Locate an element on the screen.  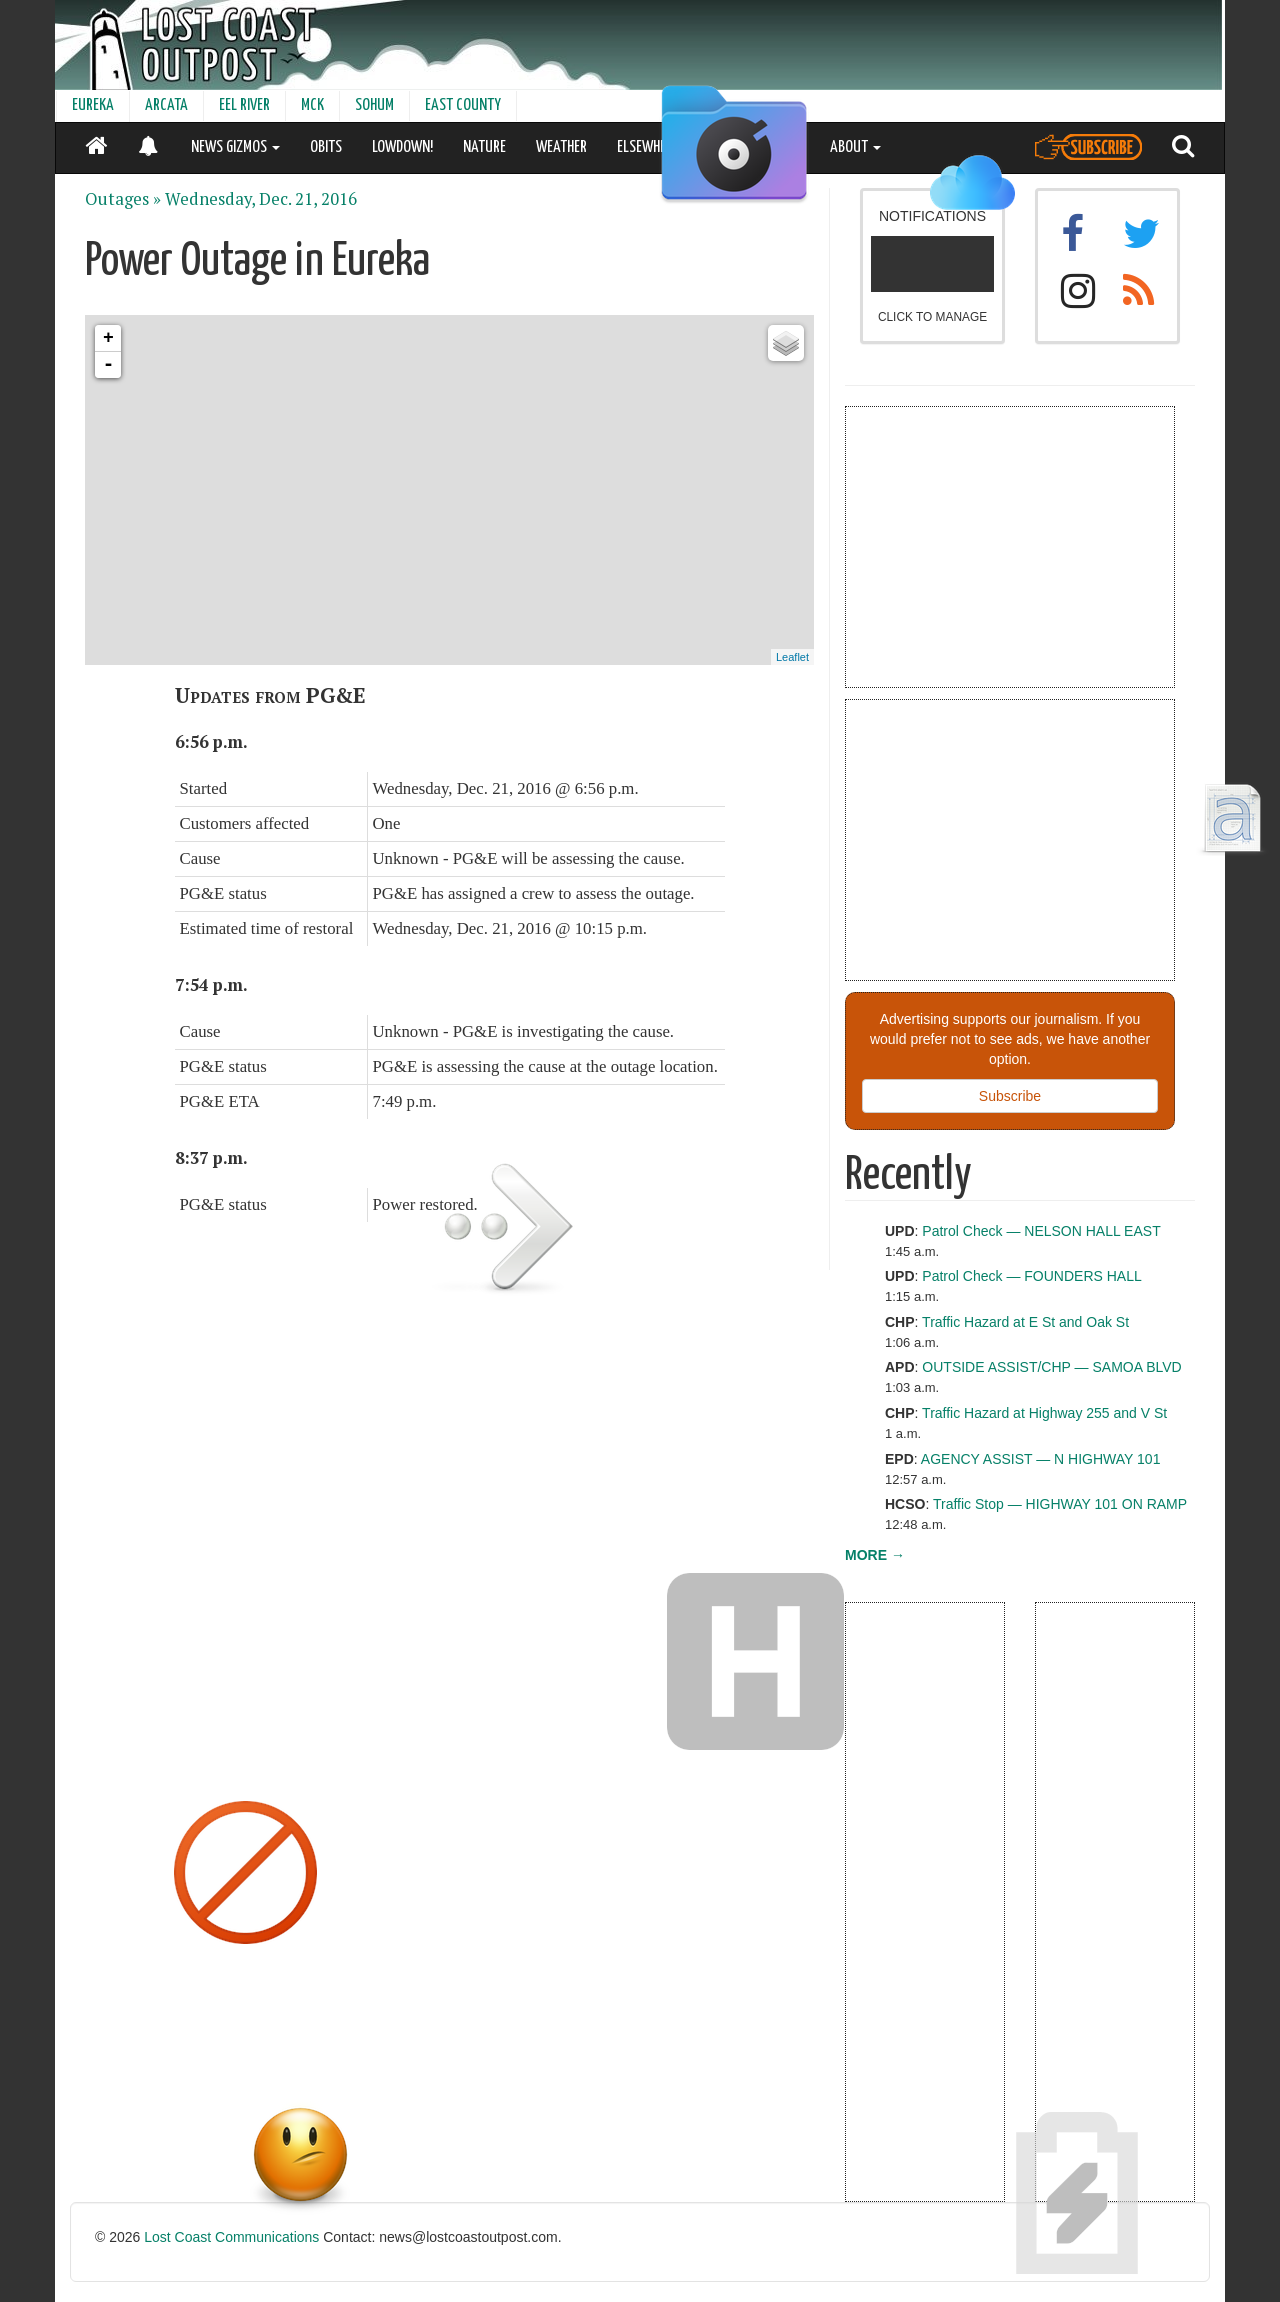
access iCloud Drive cloud storage is located at coordinates (972, 182).